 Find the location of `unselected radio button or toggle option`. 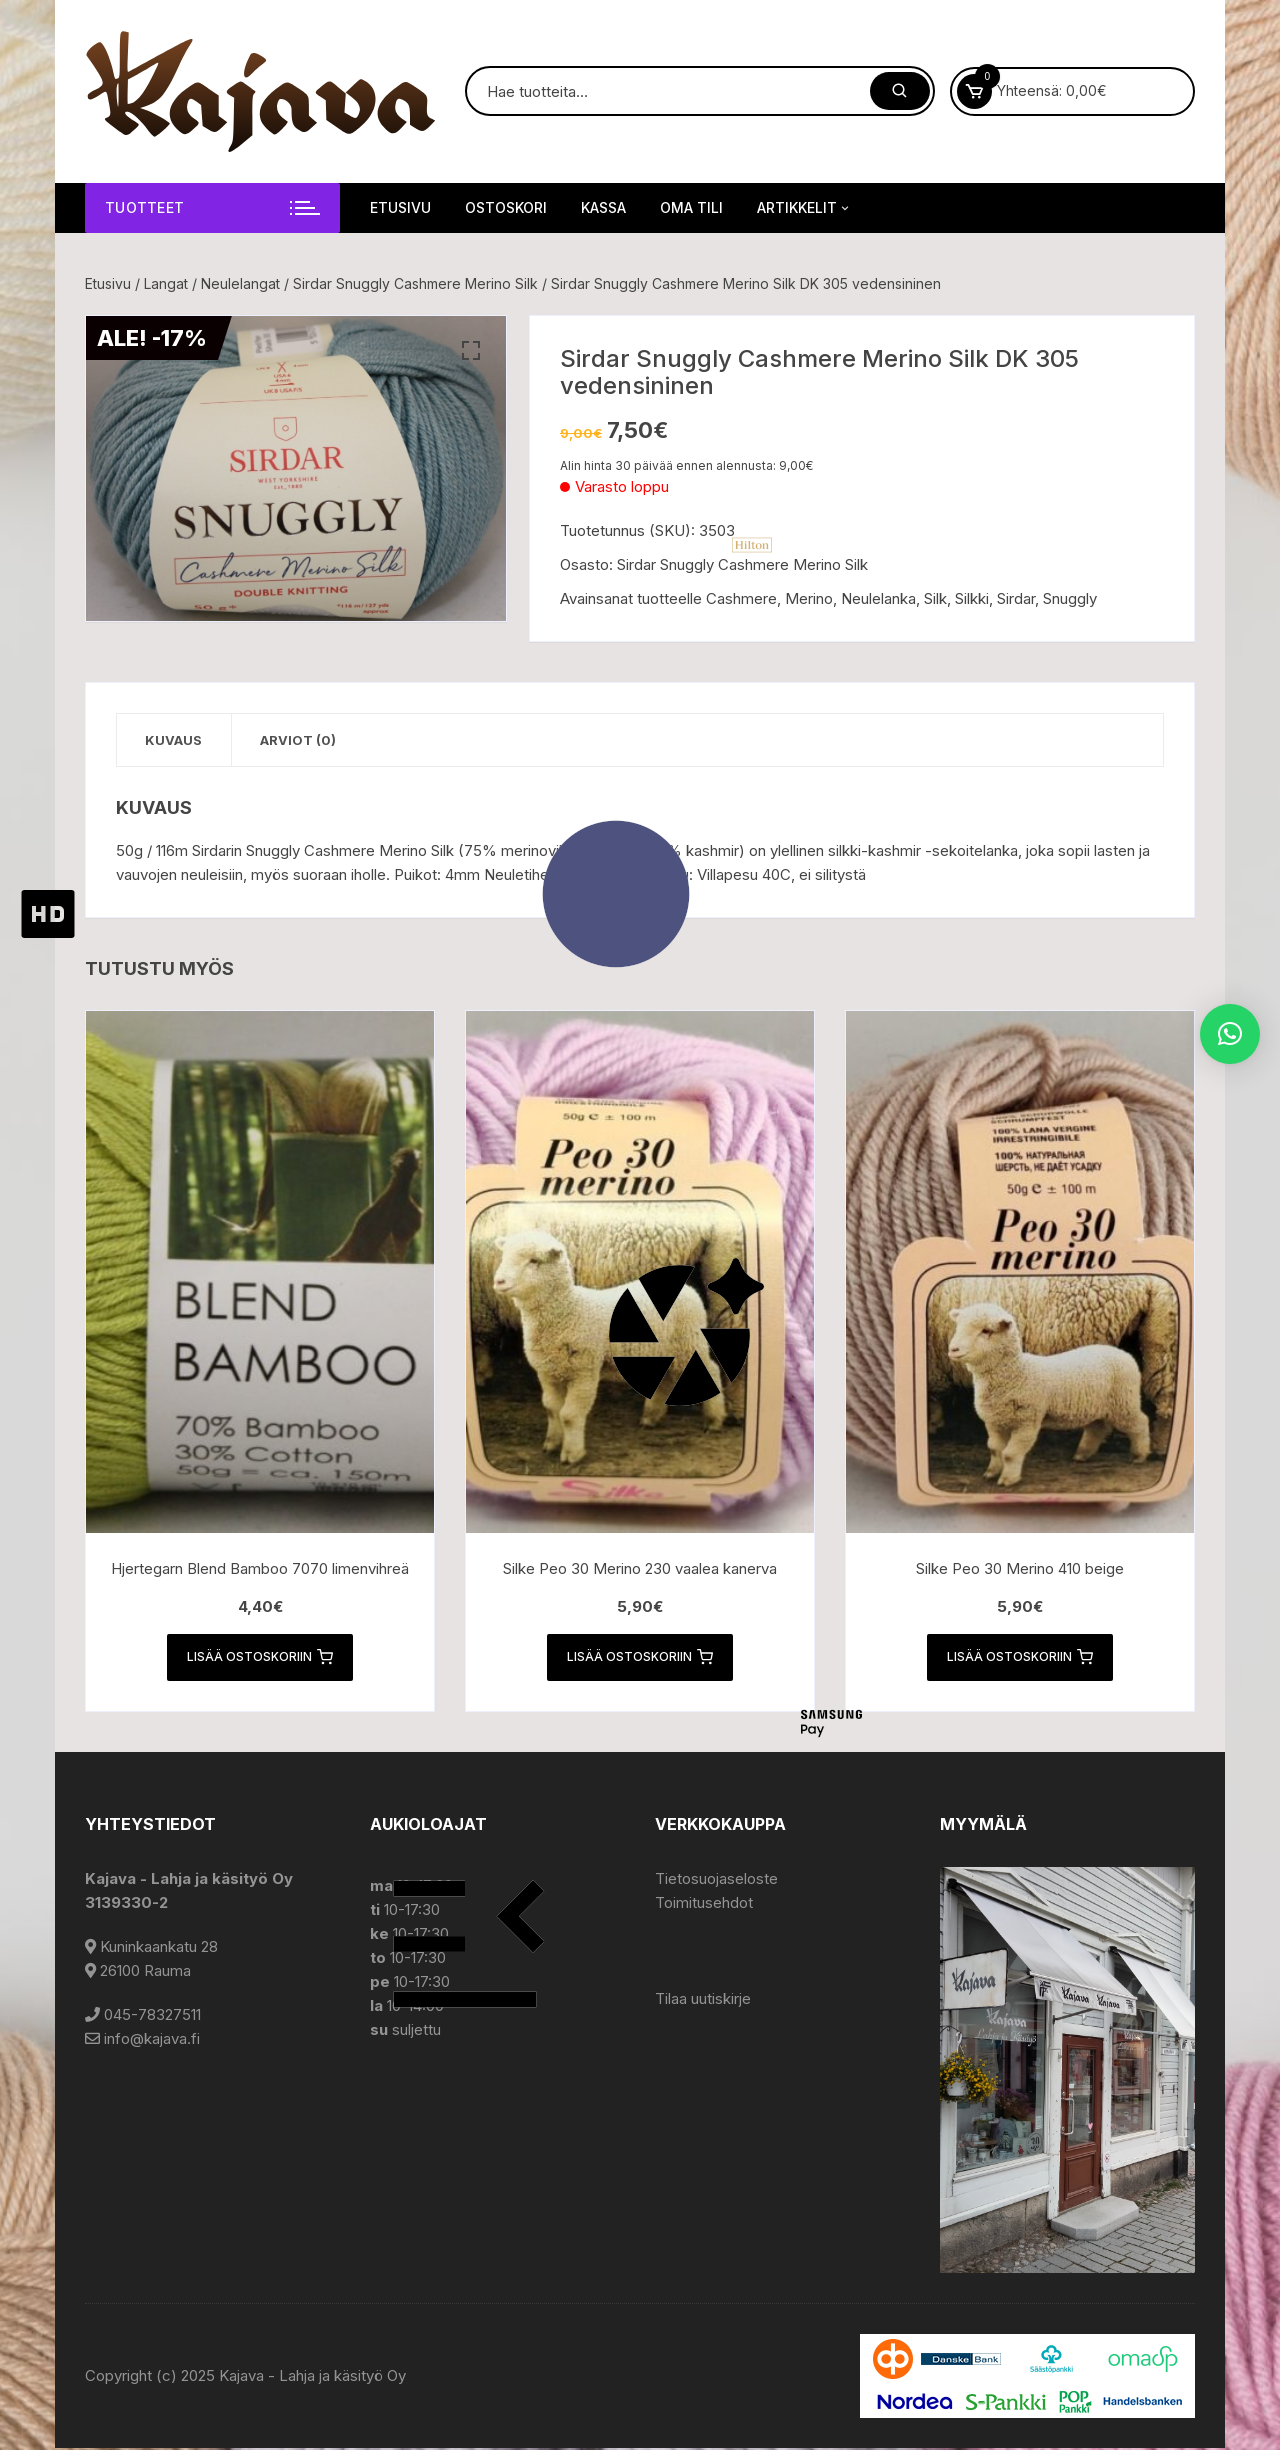

unselected radio button or toggle option is located at coordinates (616, 894).